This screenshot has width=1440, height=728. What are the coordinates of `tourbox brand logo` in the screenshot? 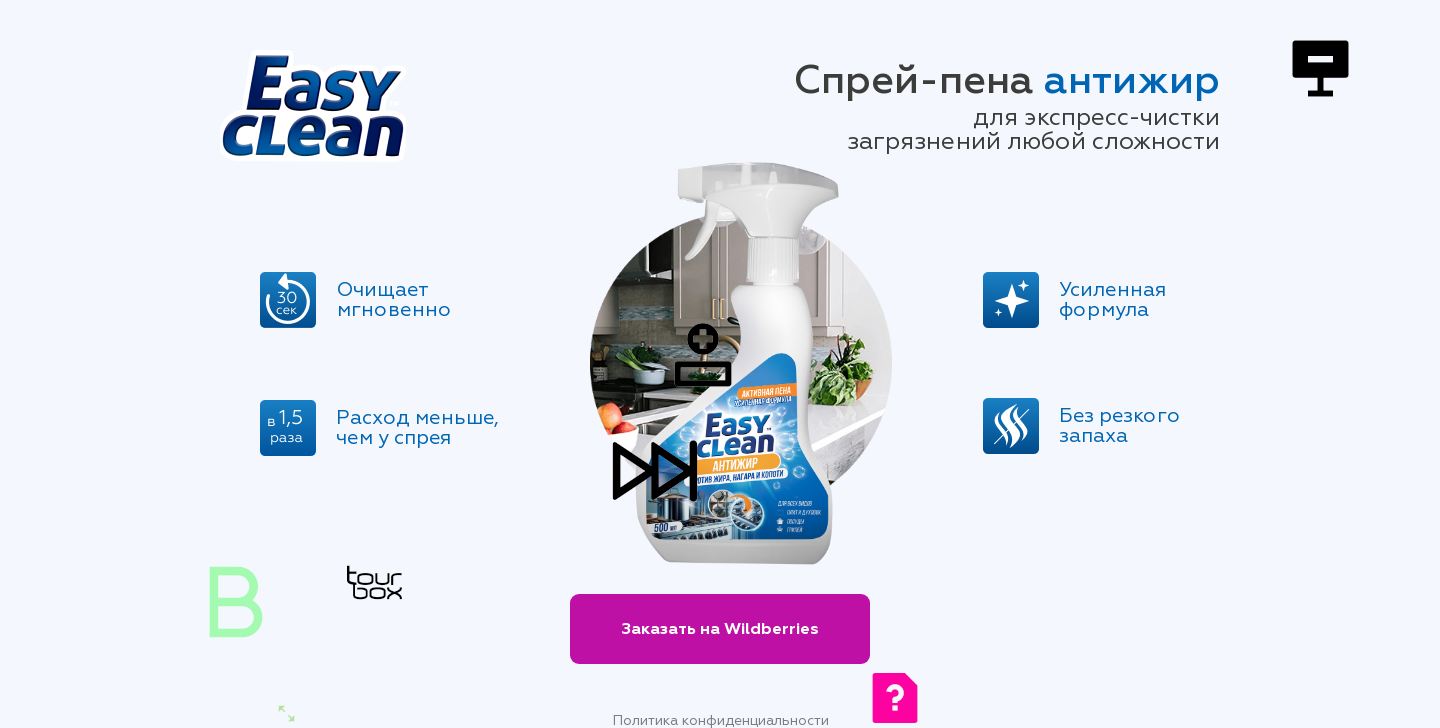 It's located at (374, 582).